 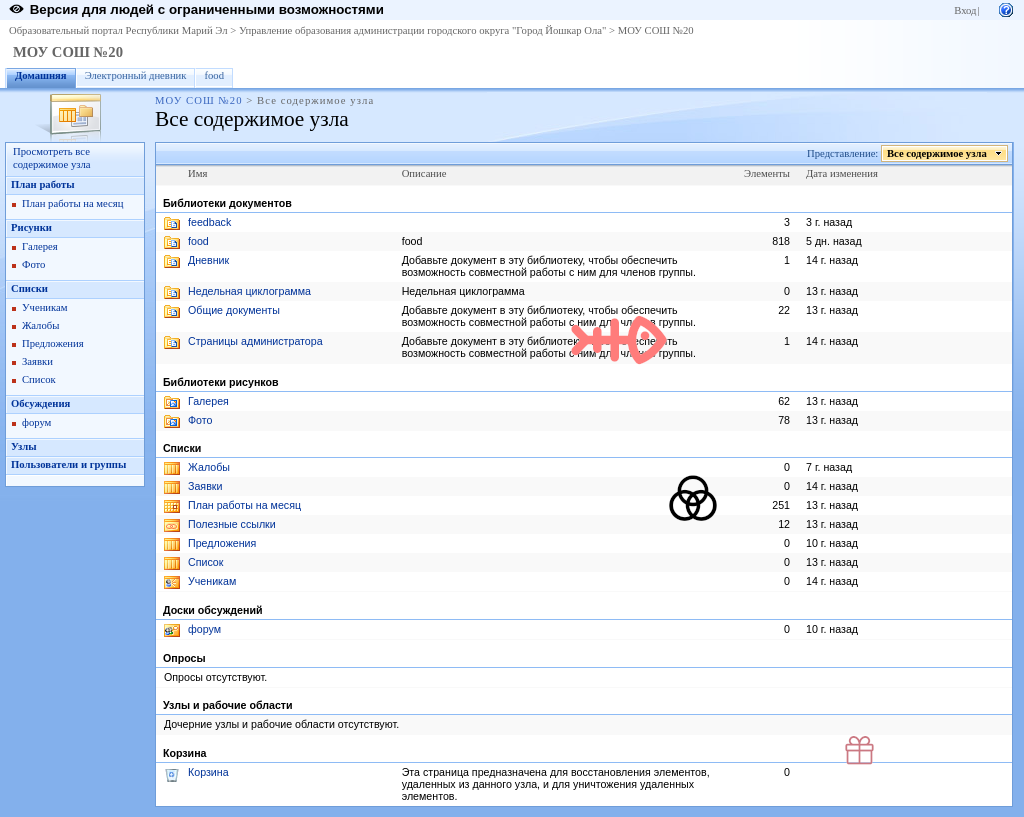 I want to click on indicates empty or consumed content, so click(x=619, y=340).